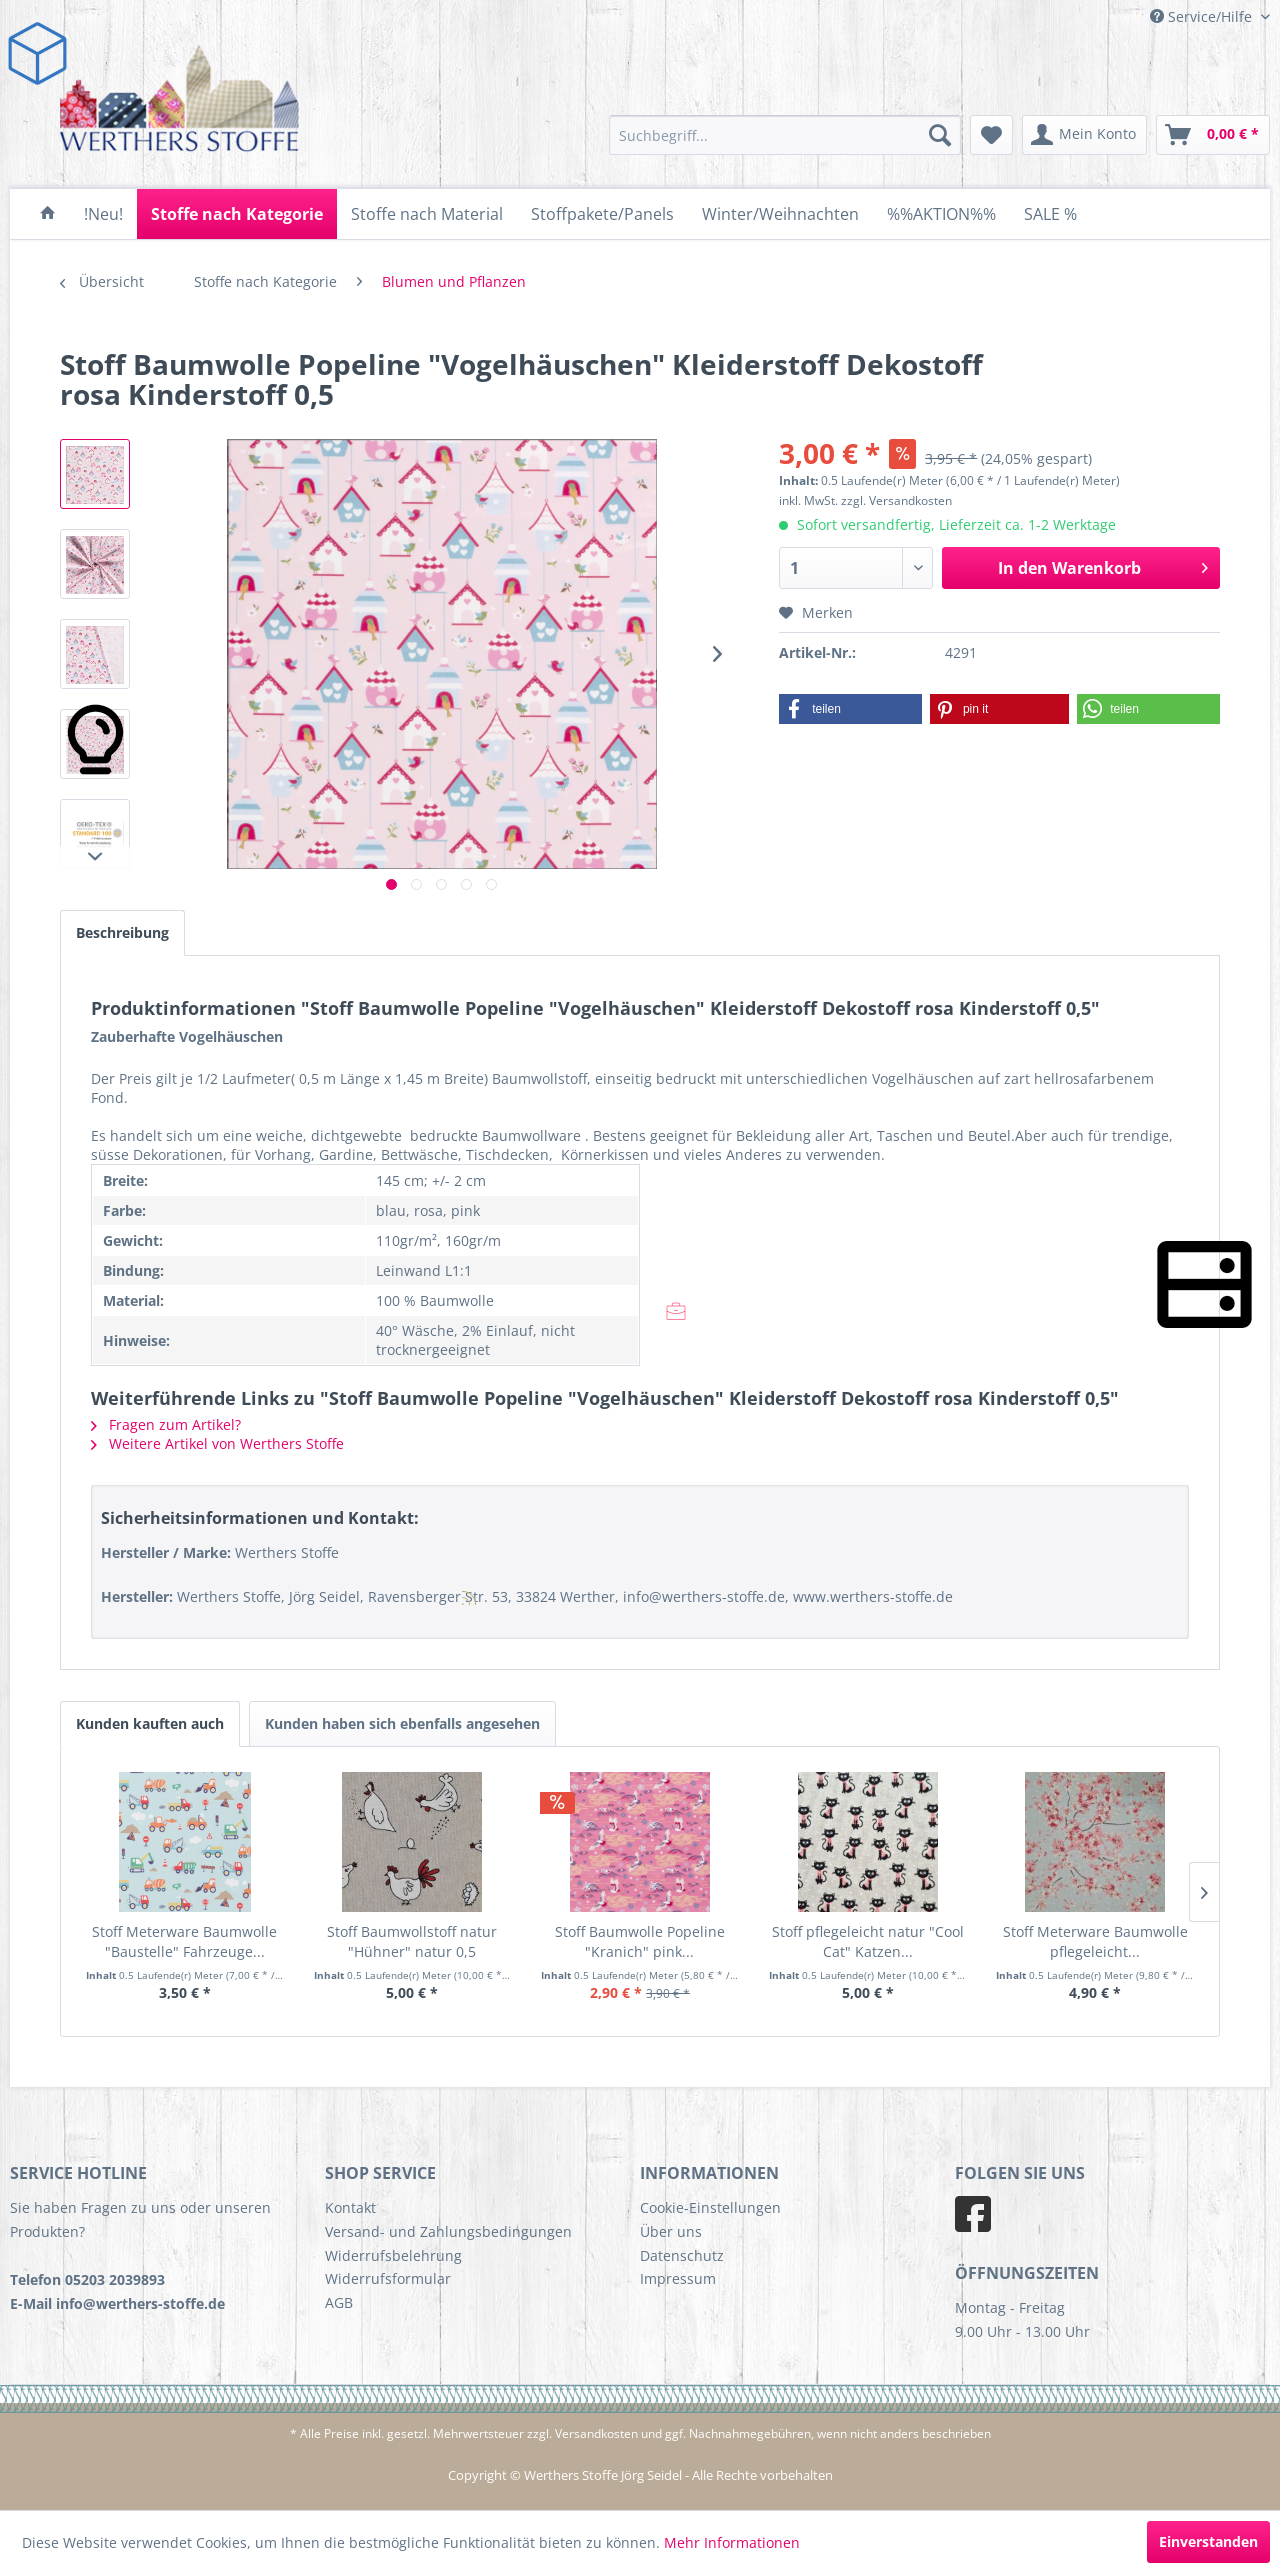 Image resolution: width=1280 pixels, height=2574 pixels. I want to click on access storage drives or disk management, so click(1204, 1284).